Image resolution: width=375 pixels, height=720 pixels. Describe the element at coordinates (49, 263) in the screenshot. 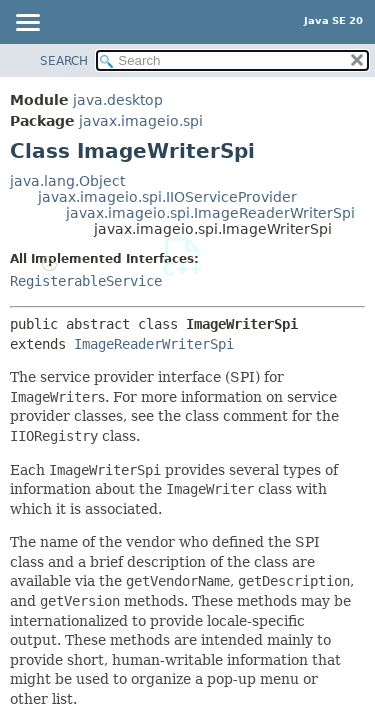

I see `manage cookie preferences and privacy settings` at that location.